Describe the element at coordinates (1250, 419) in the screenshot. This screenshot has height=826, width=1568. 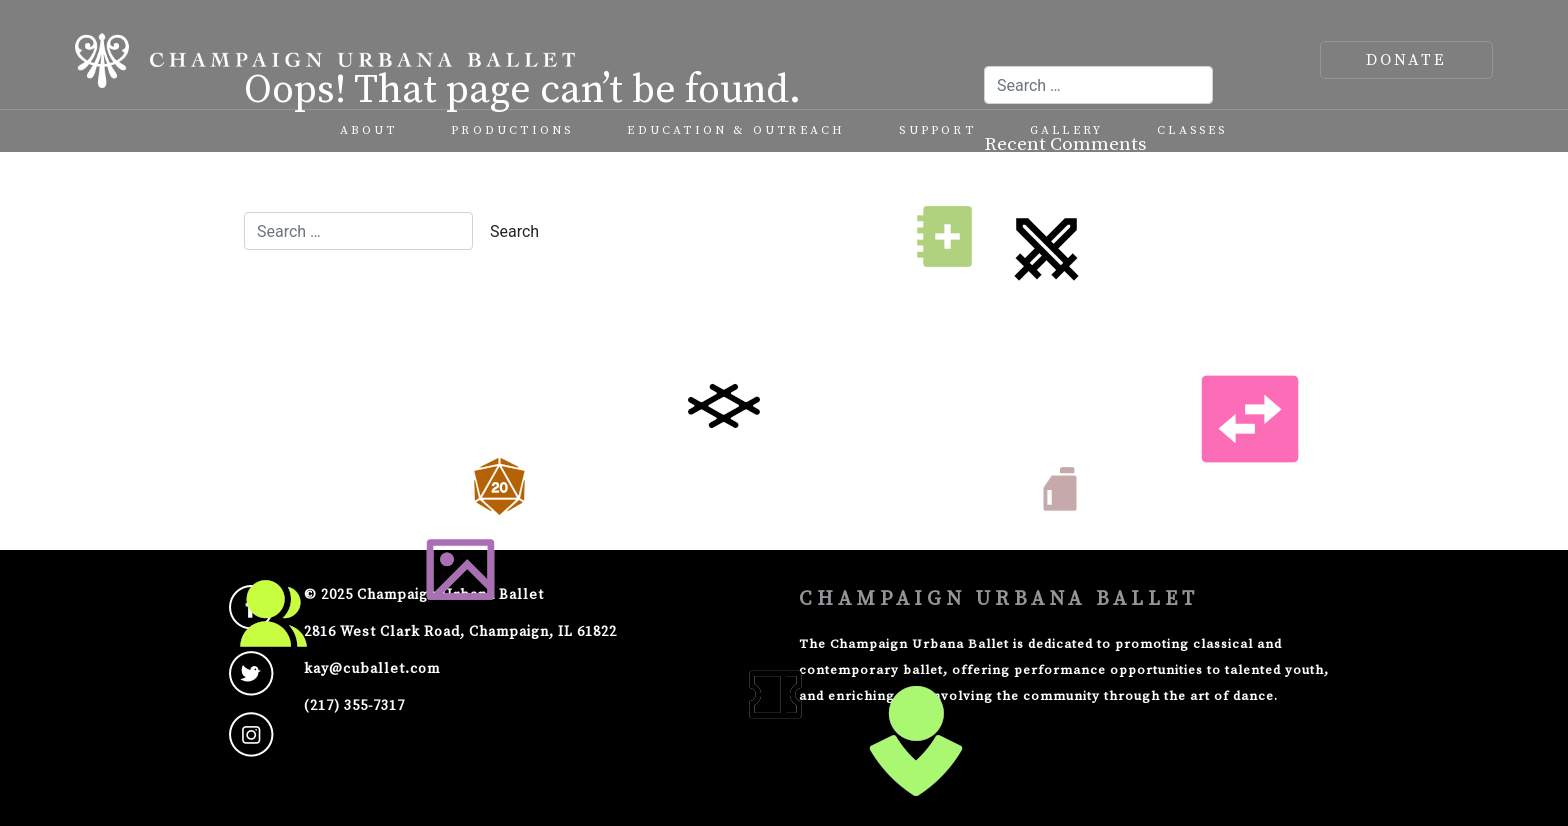
I see `swap or exchange currencies` at that location.